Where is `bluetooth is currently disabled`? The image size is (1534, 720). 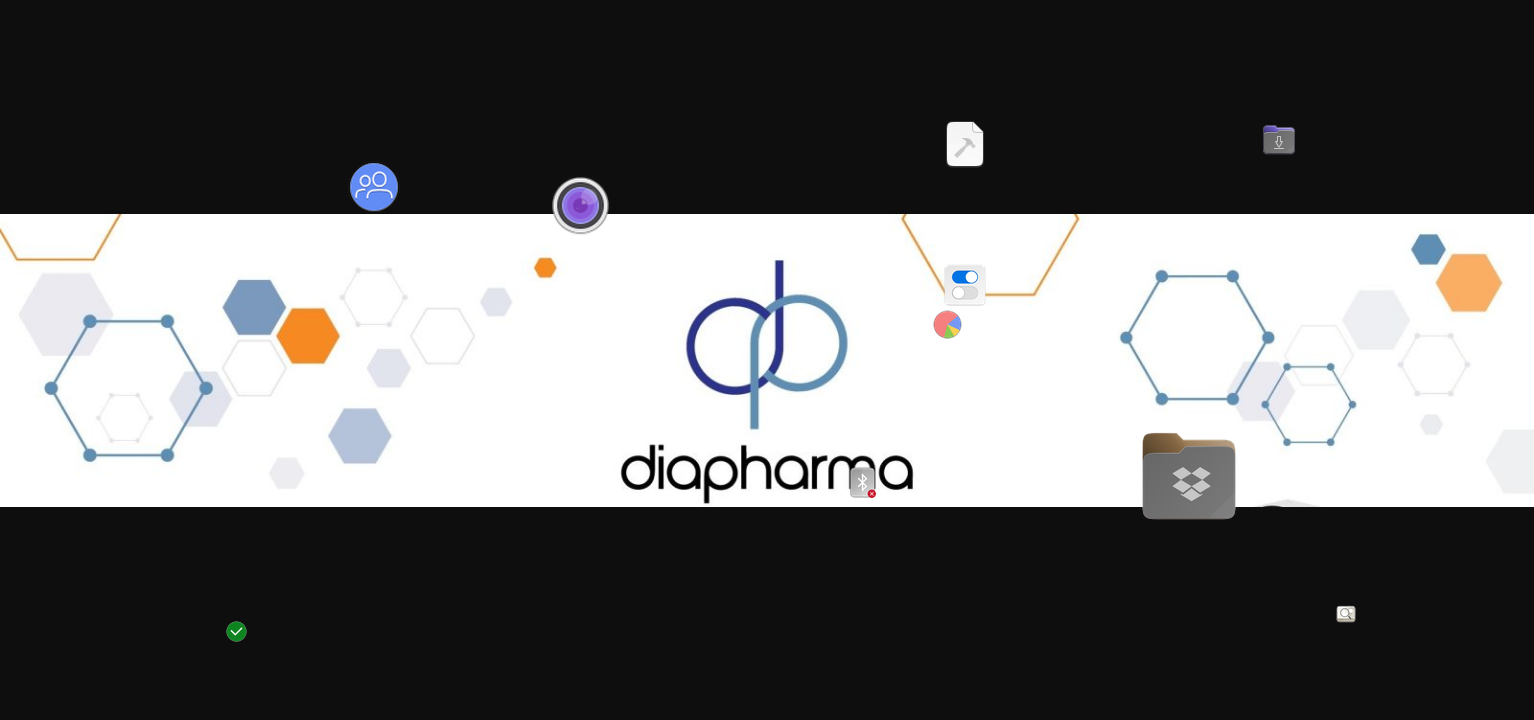 bluetooth is currently disabled is located at coordinates (862, 482).